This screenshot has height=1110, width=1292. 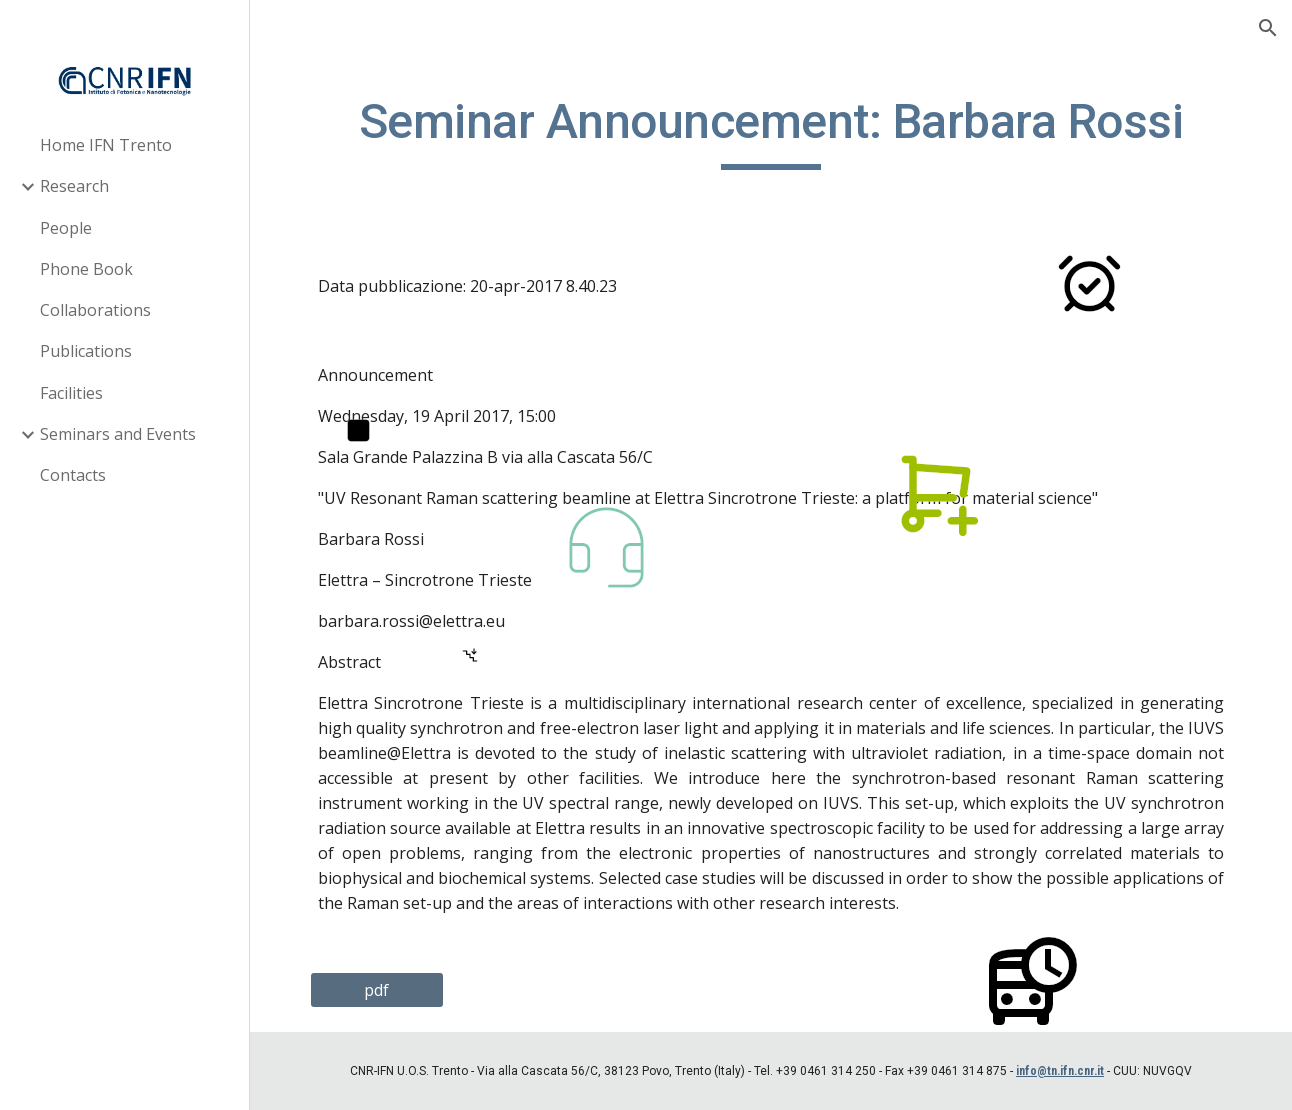 What do you see at coordinates (1033, 981) in the screenshot?
I see `view bus or transit departure times` at bounding box center [1033, 981].